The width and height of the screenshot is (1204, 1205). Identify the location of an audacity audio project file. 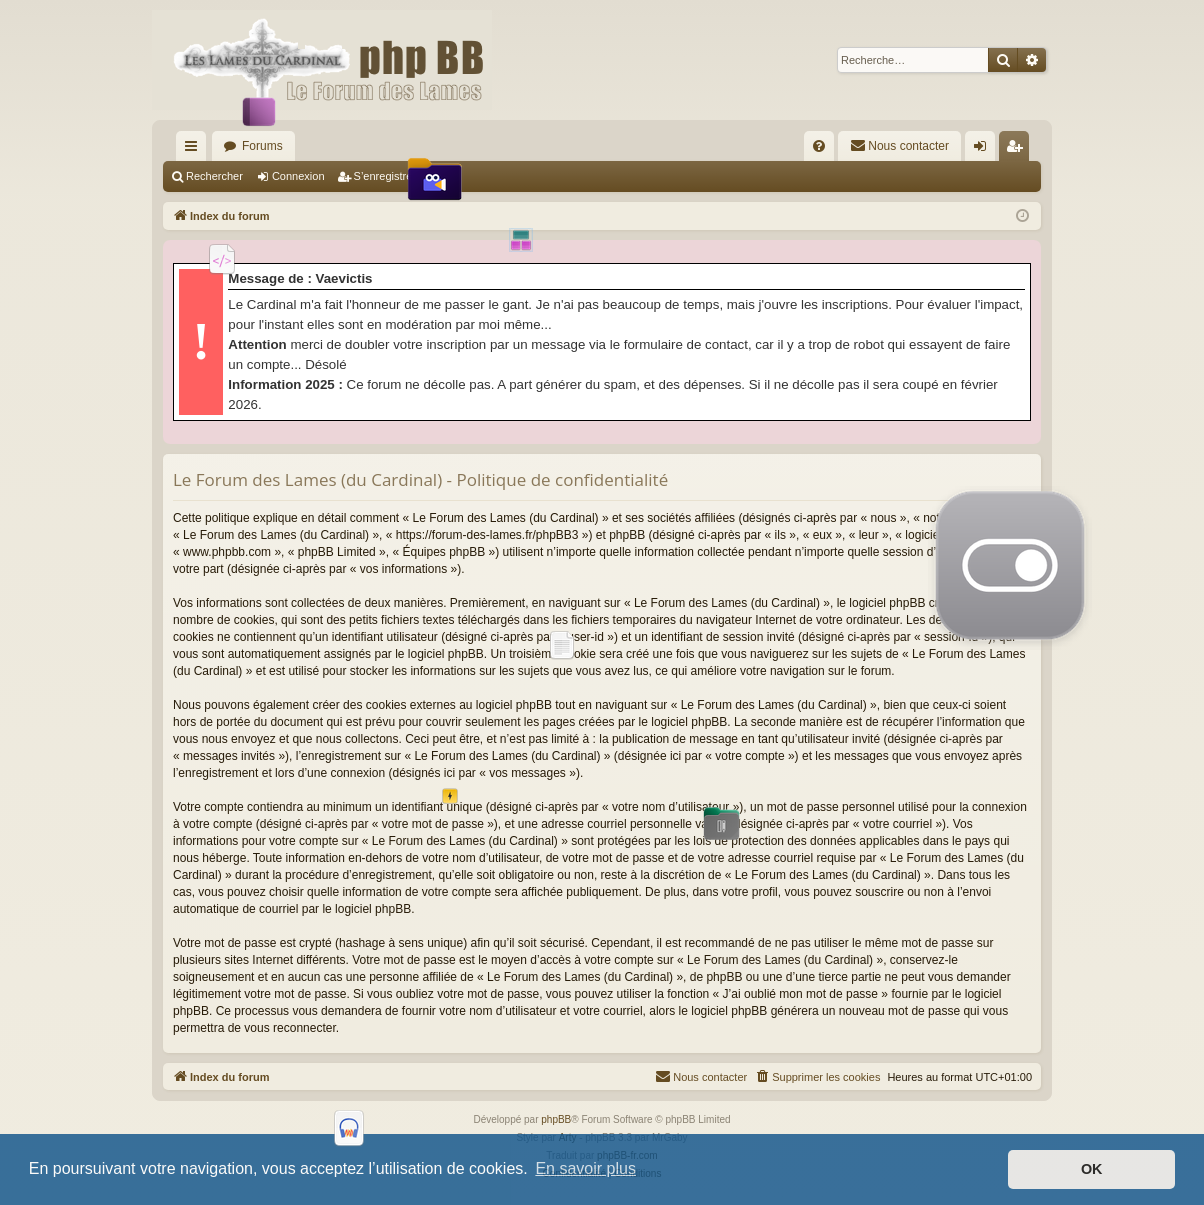
(349, 1128).